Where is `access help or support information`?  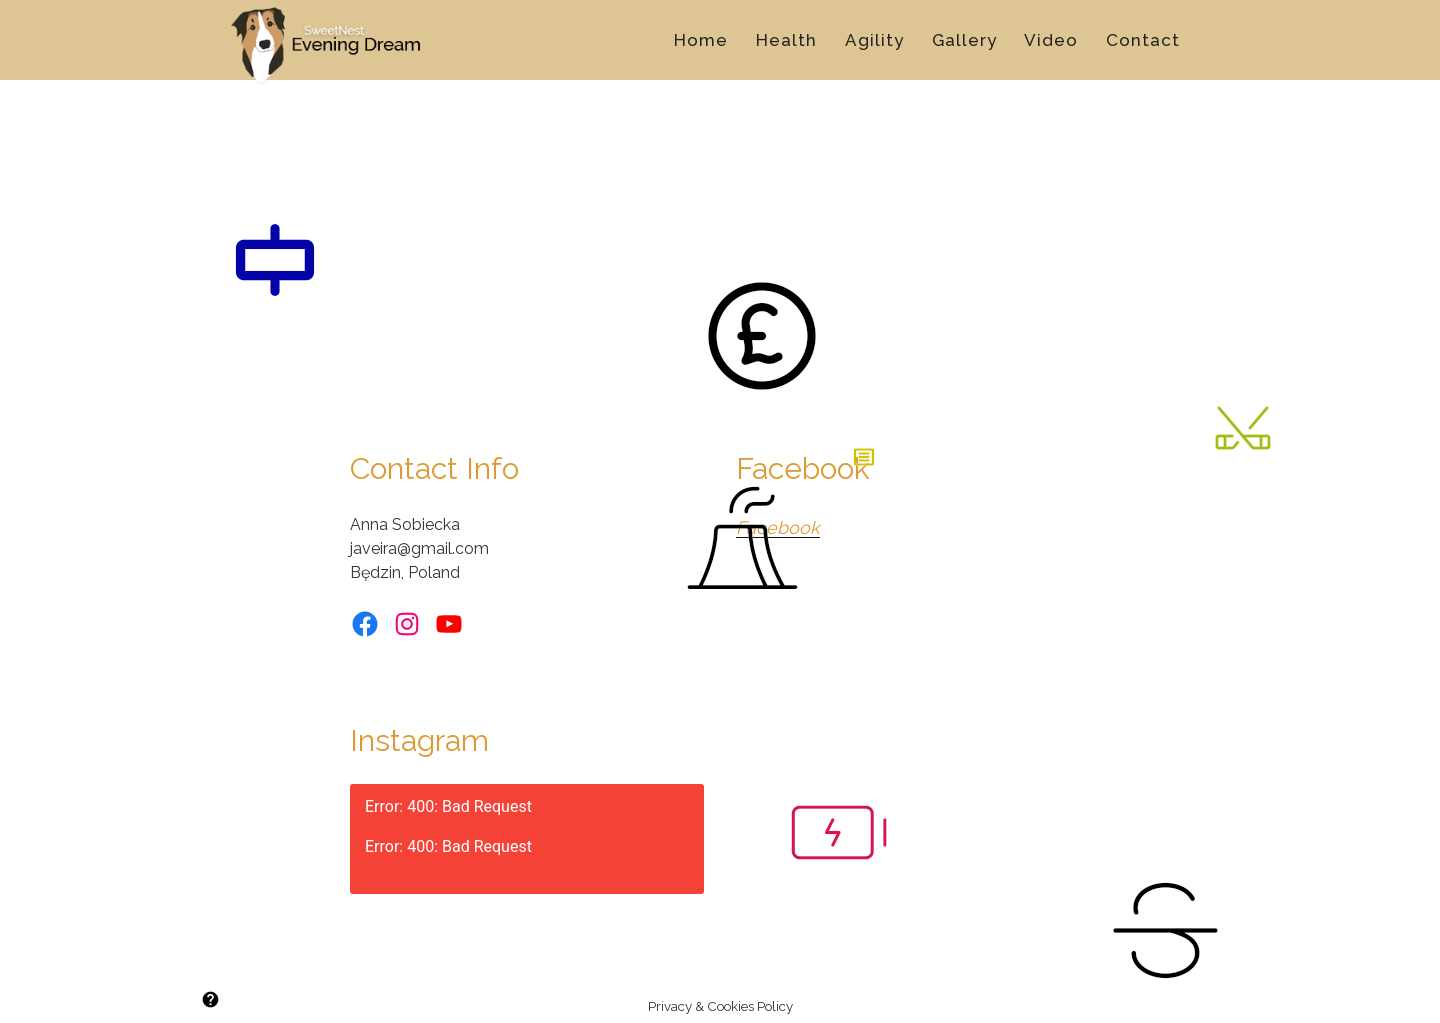
access help or support information is located at coordinates (210, 999).